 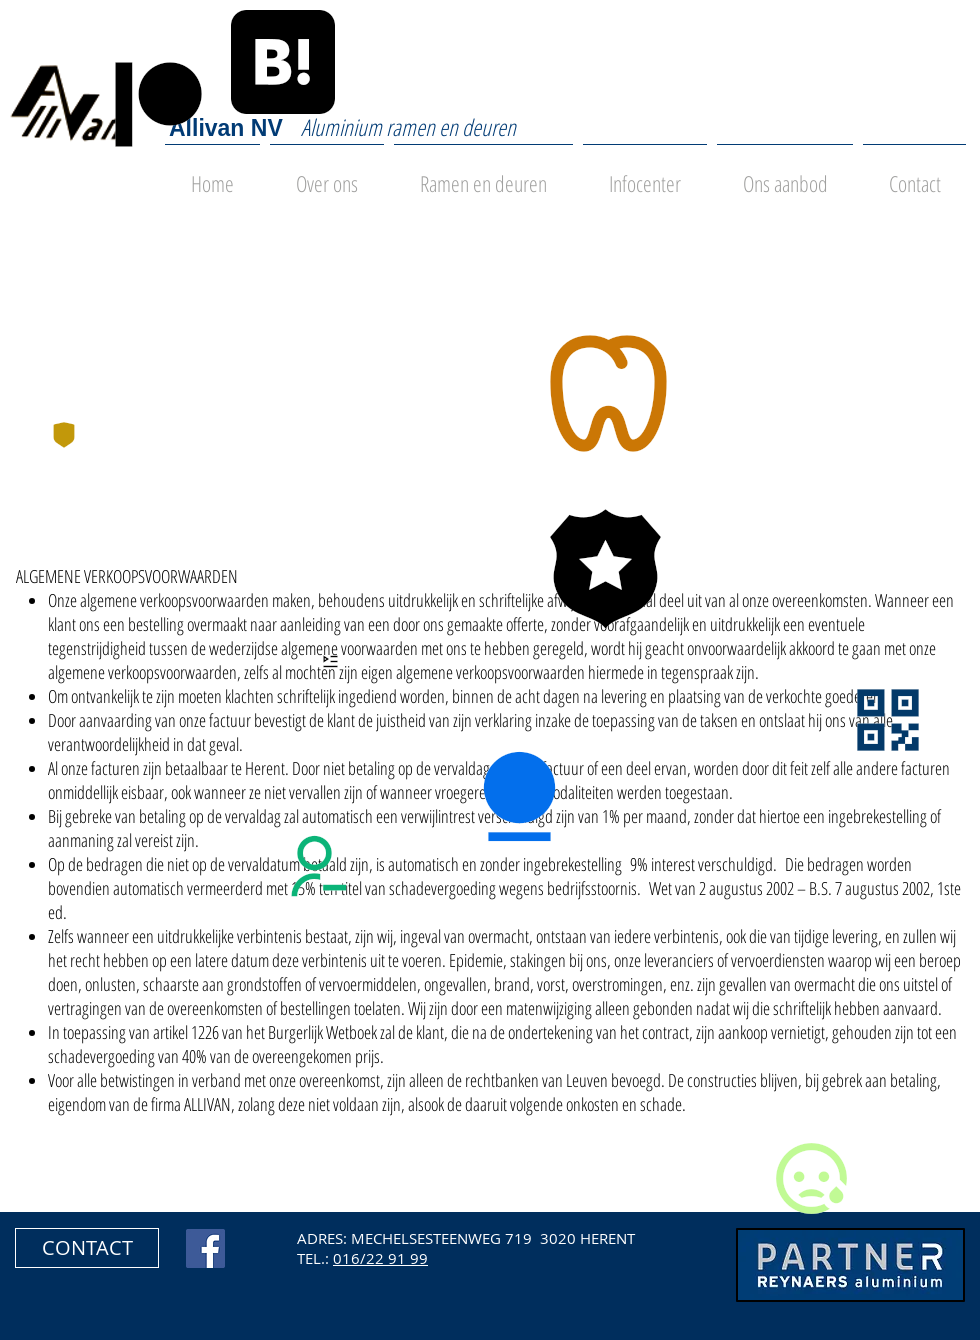 What do you see at coordinates (283, 62) in the screenshot?
I see `open hatena bookmark app` at bounding box center [283, 62].